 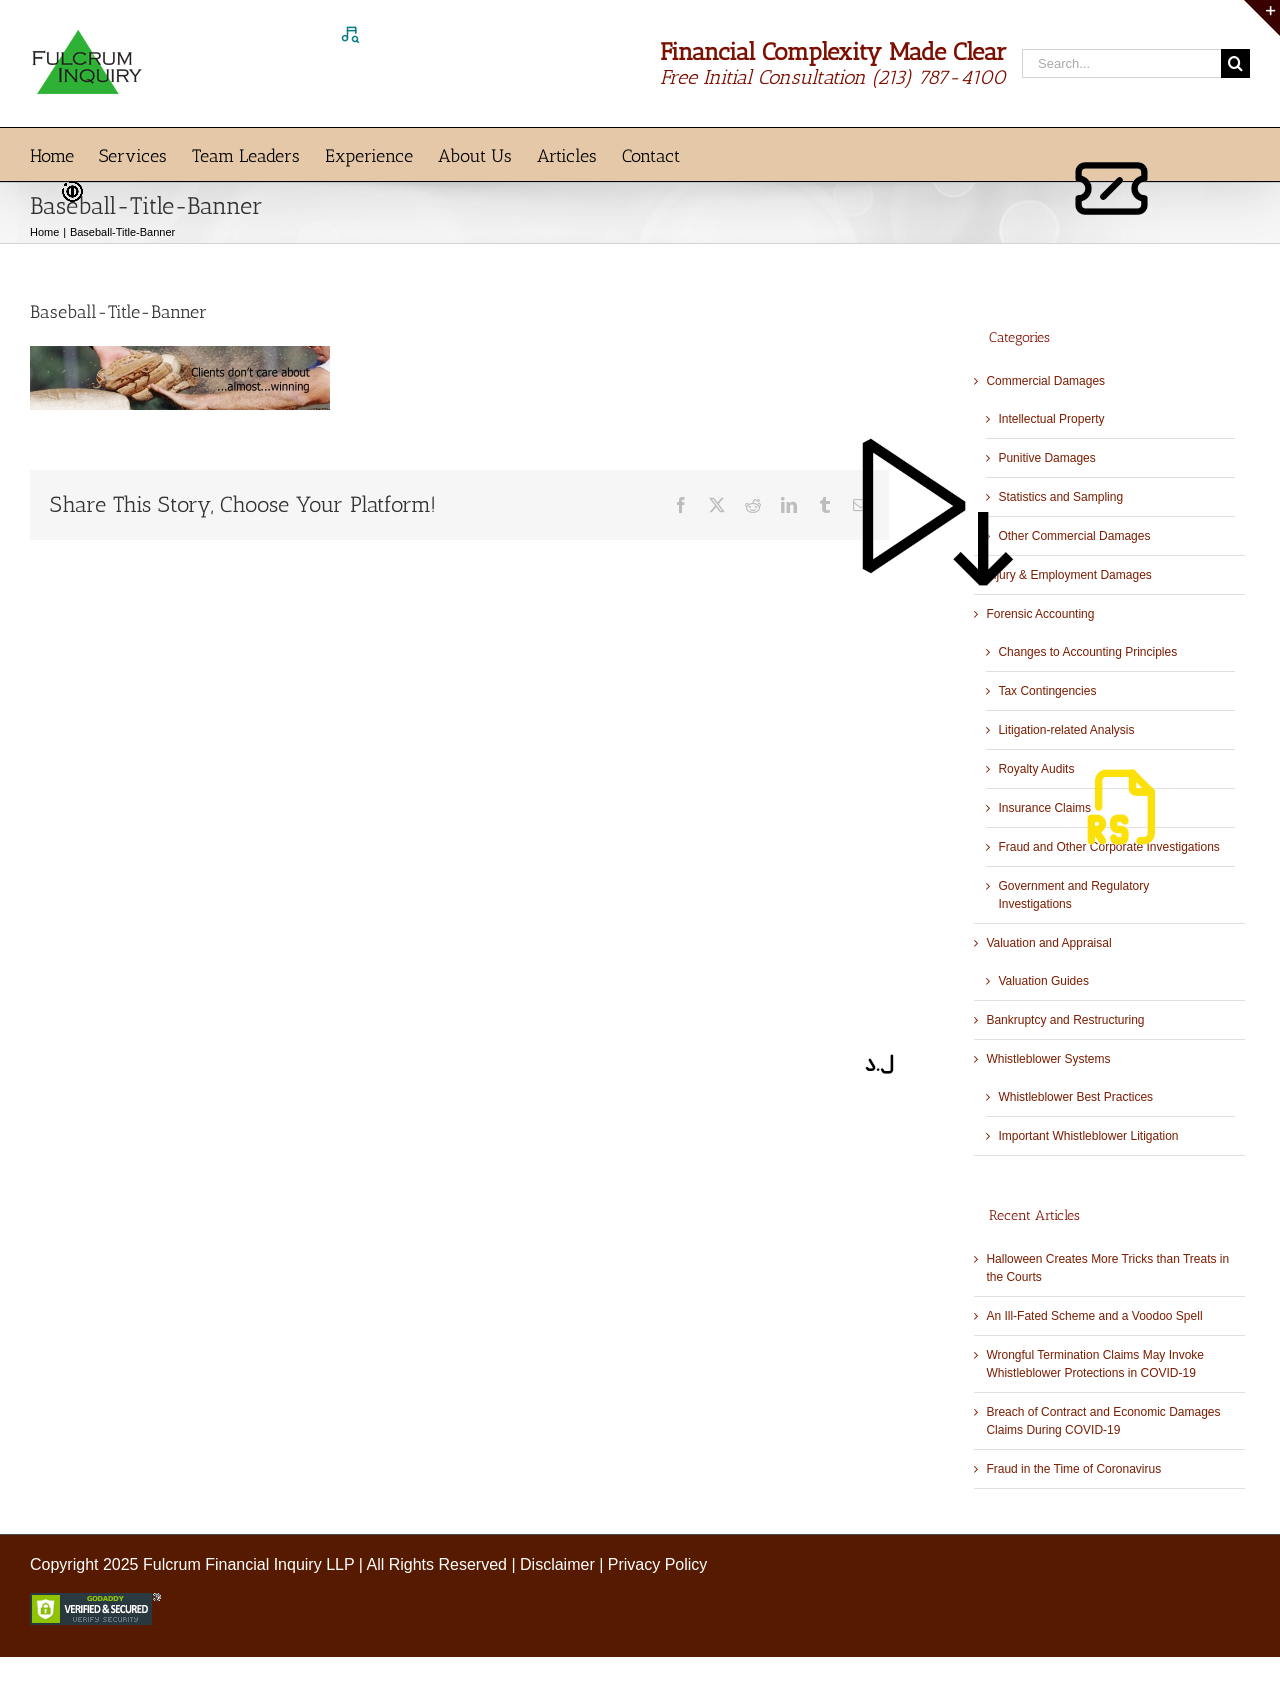 I want to click on run code below current selection, so click(x=936, y=512).